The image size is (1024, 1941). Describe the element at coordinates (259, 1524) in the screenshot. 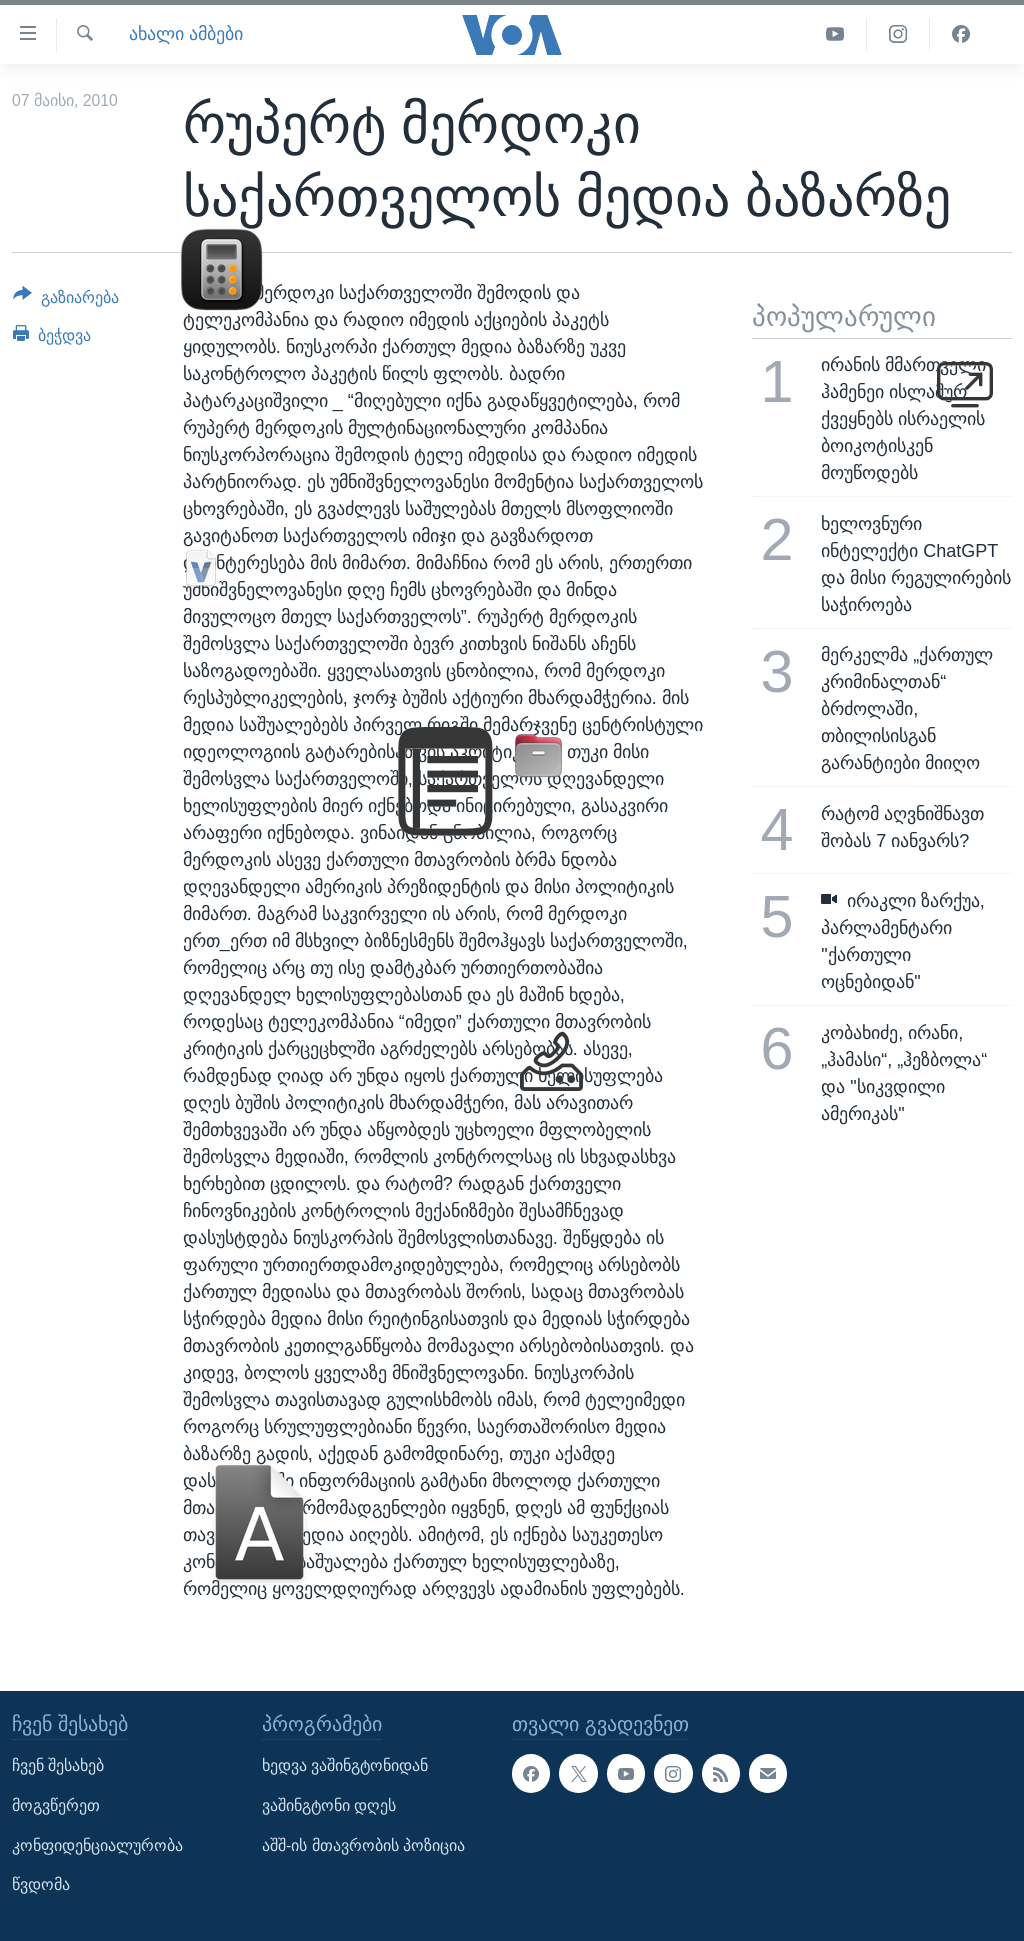

I see `a generic font file` at that location.